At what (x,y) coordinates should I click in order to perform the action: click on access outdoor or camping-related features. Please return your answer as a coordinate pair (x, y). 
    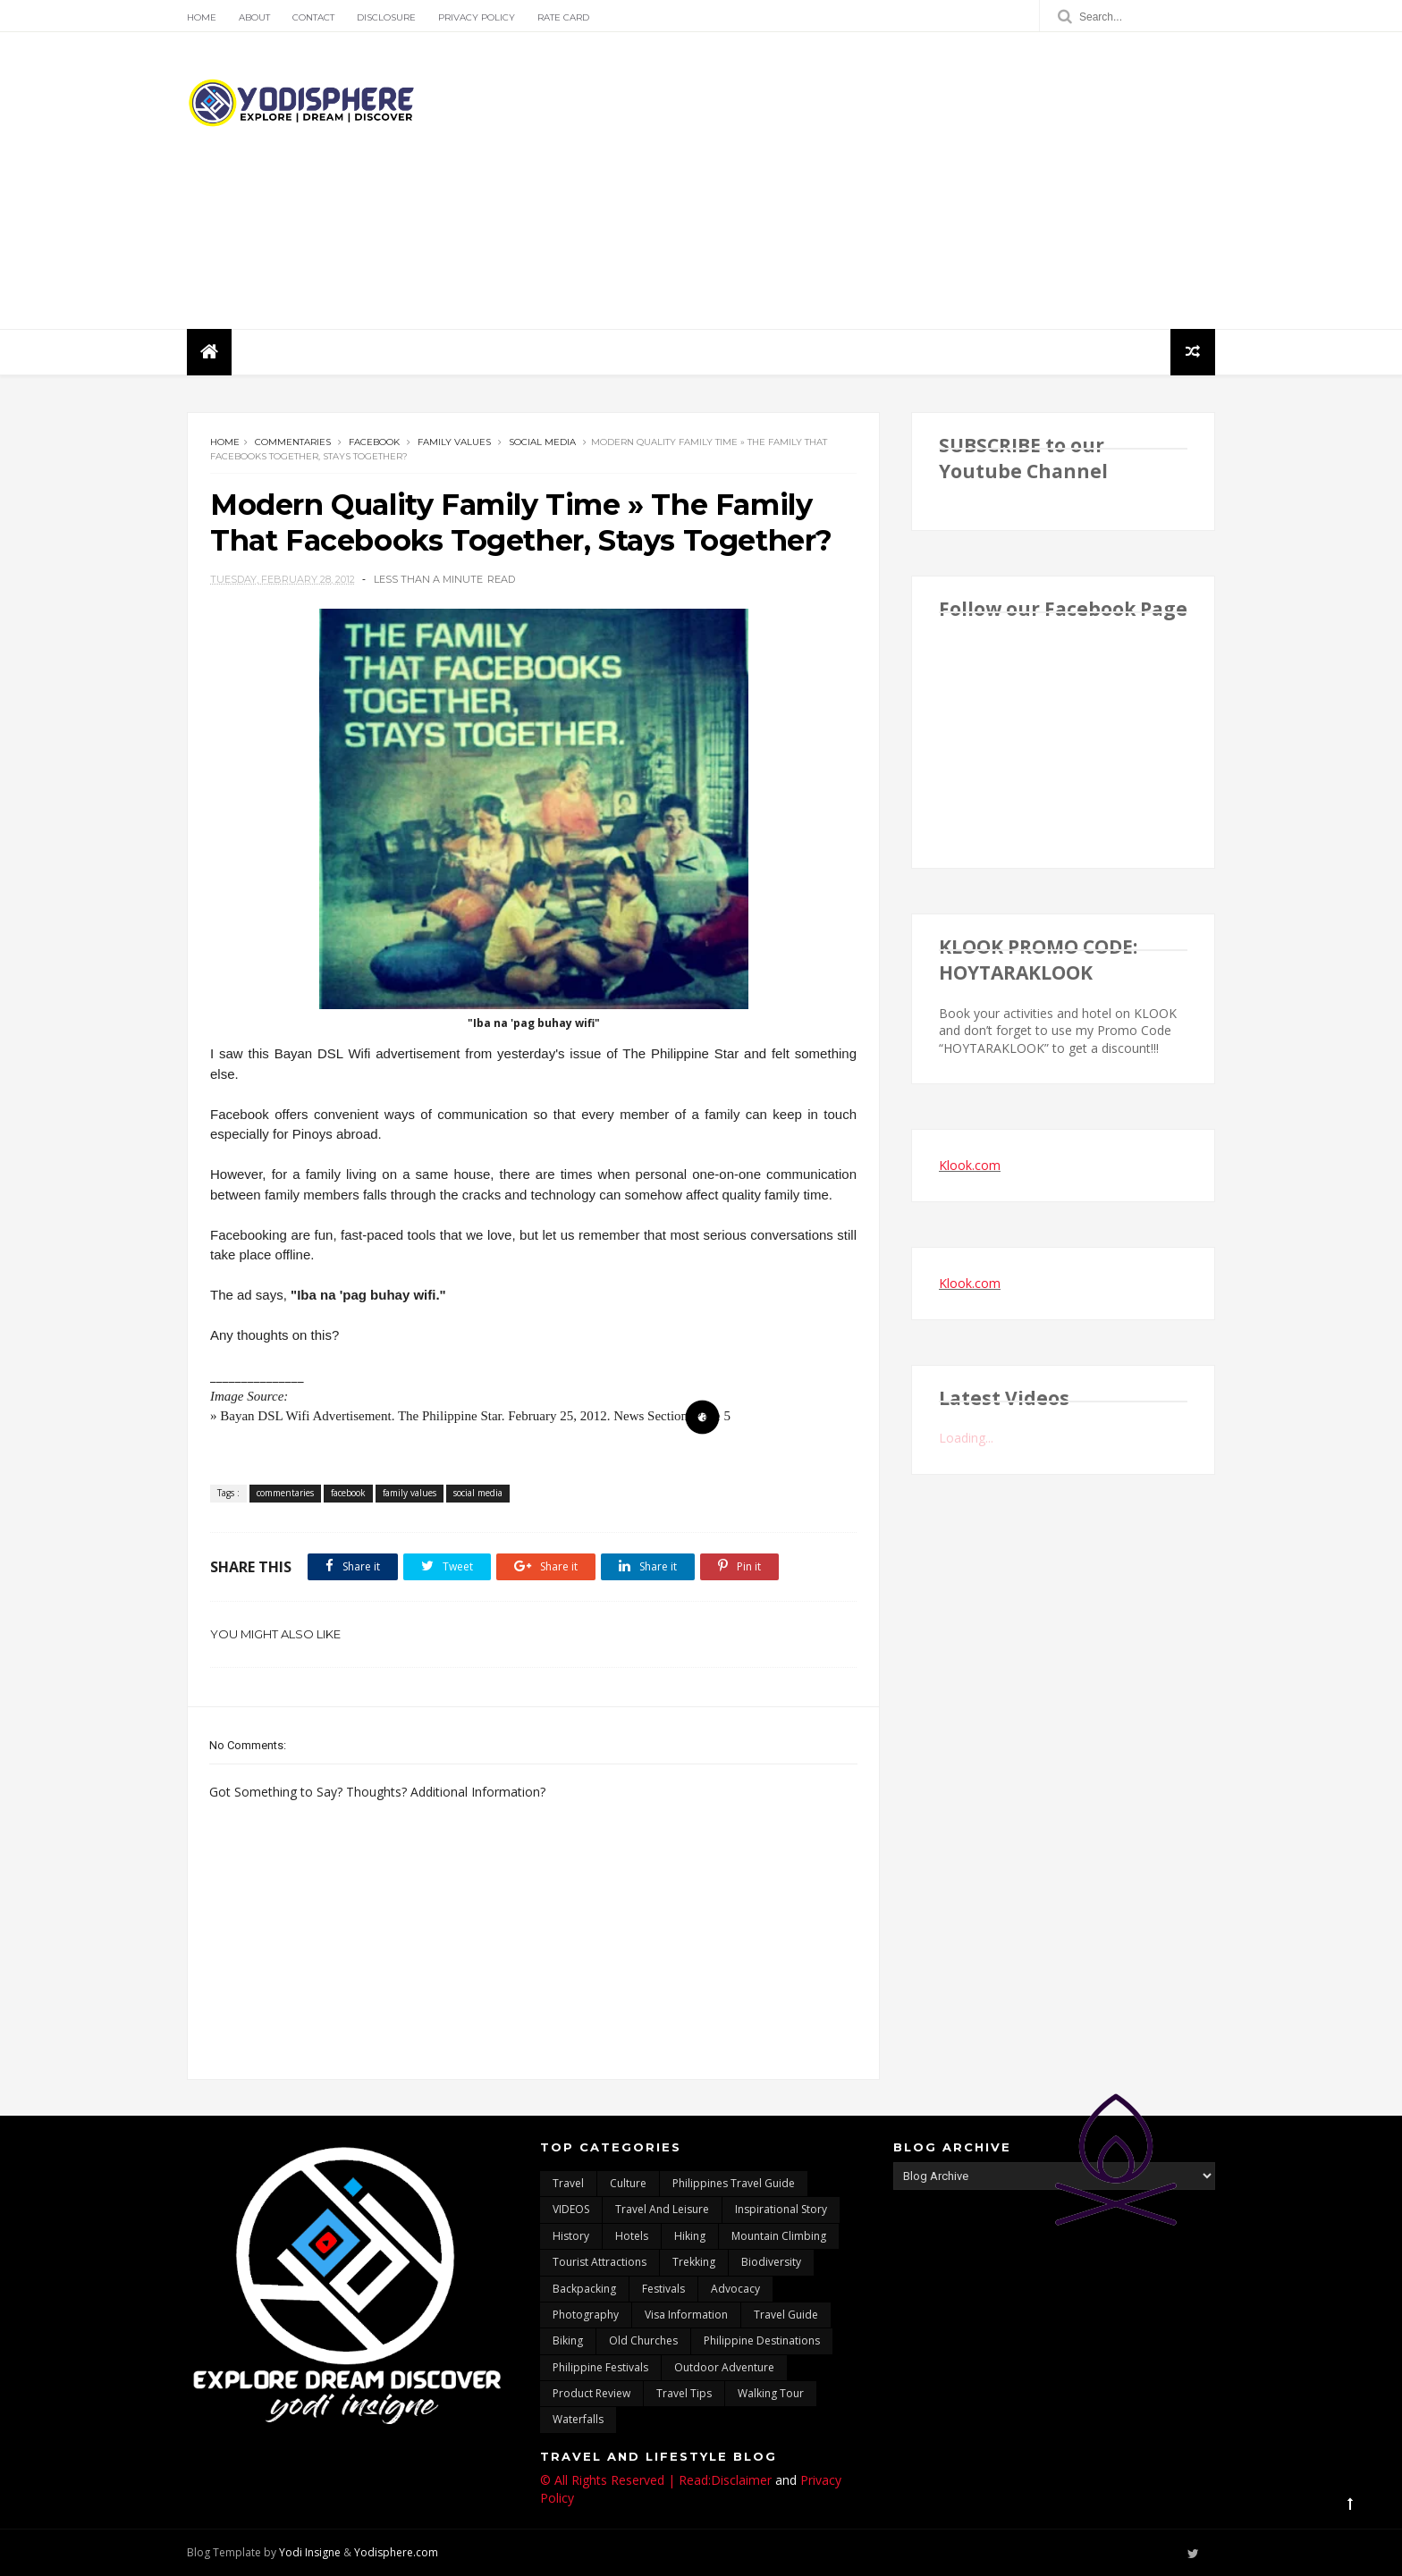
    Looking at the image, I should click on (1116, 2159).